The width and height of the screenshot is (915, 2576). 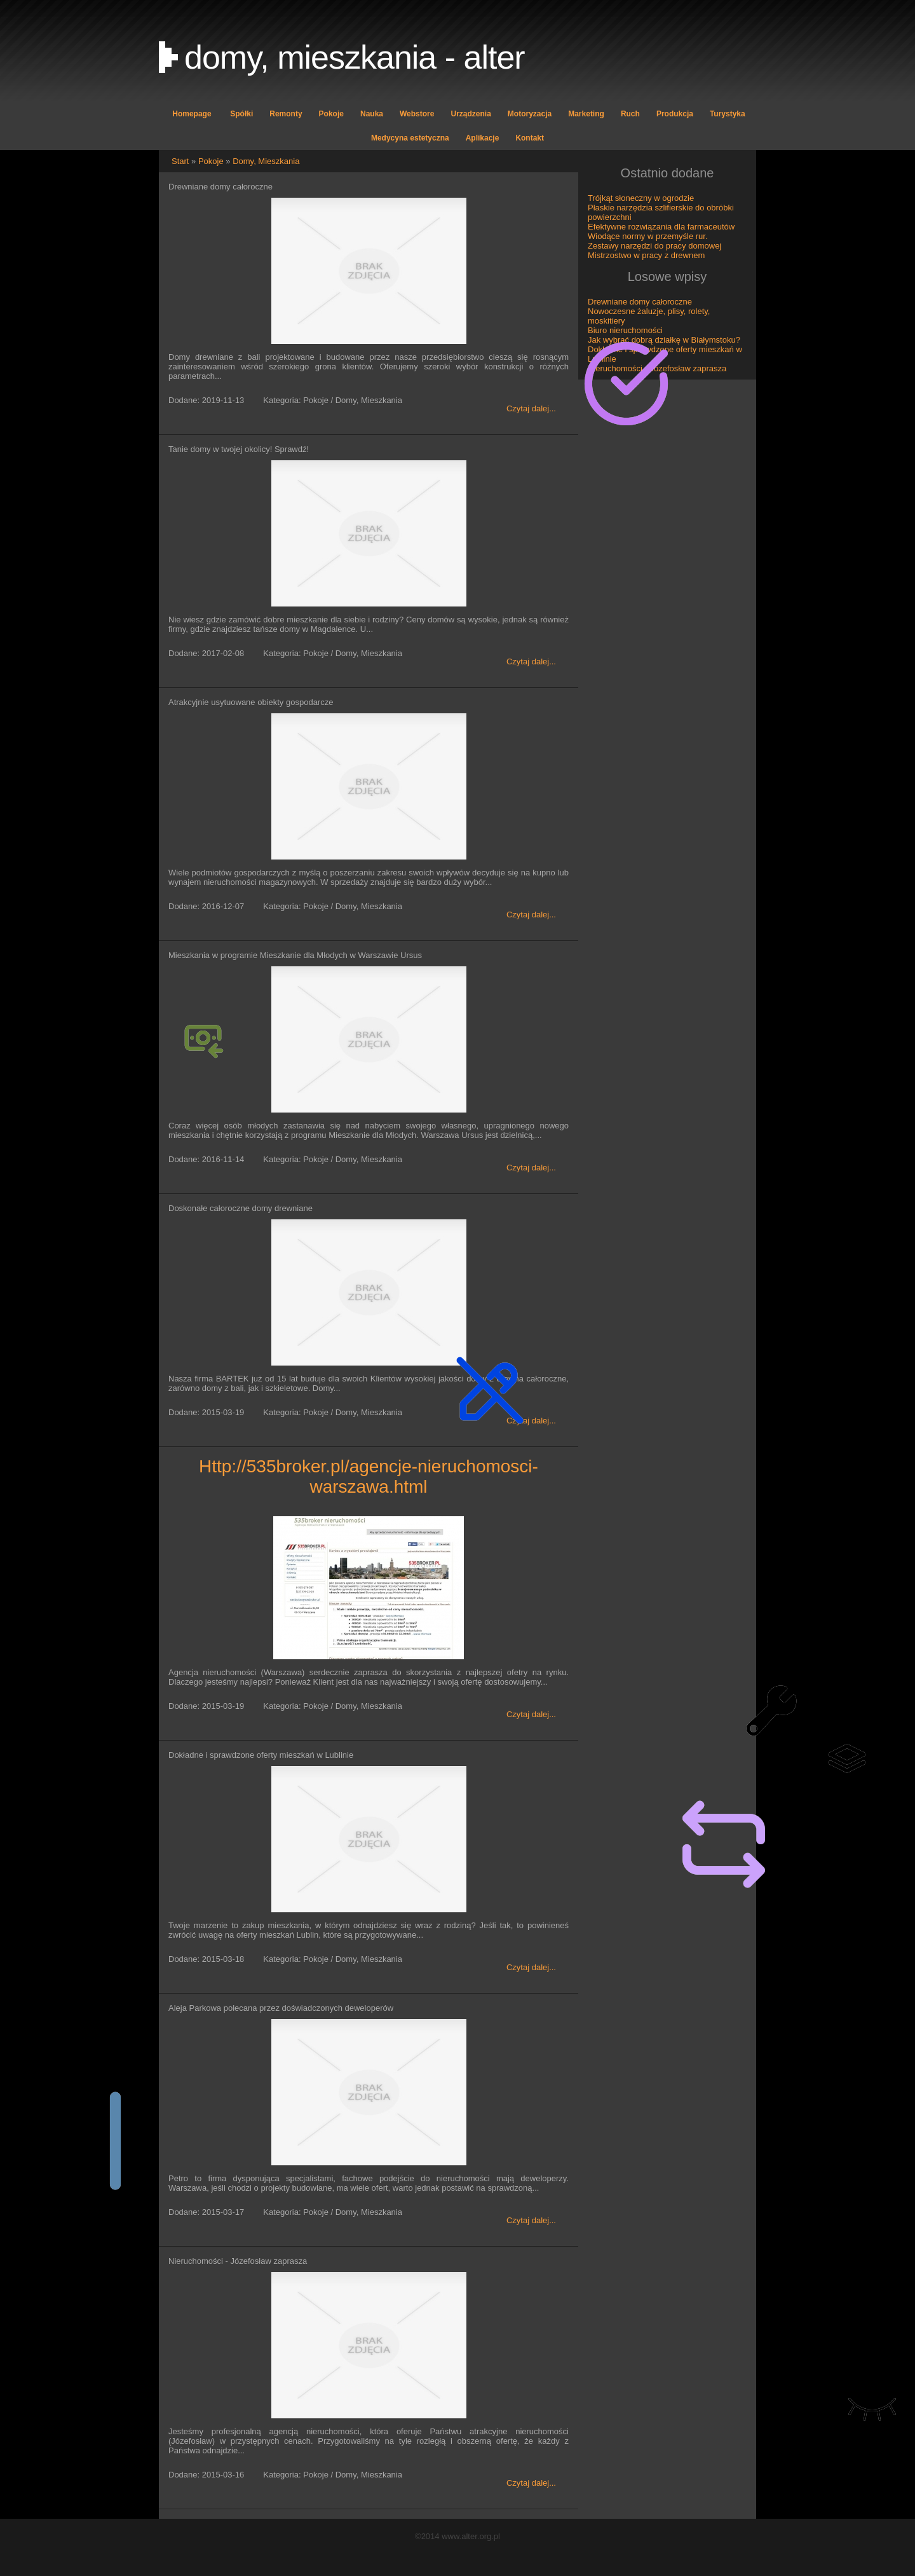 I want to click on task or action completed successfully, so click(x=626, y=383).